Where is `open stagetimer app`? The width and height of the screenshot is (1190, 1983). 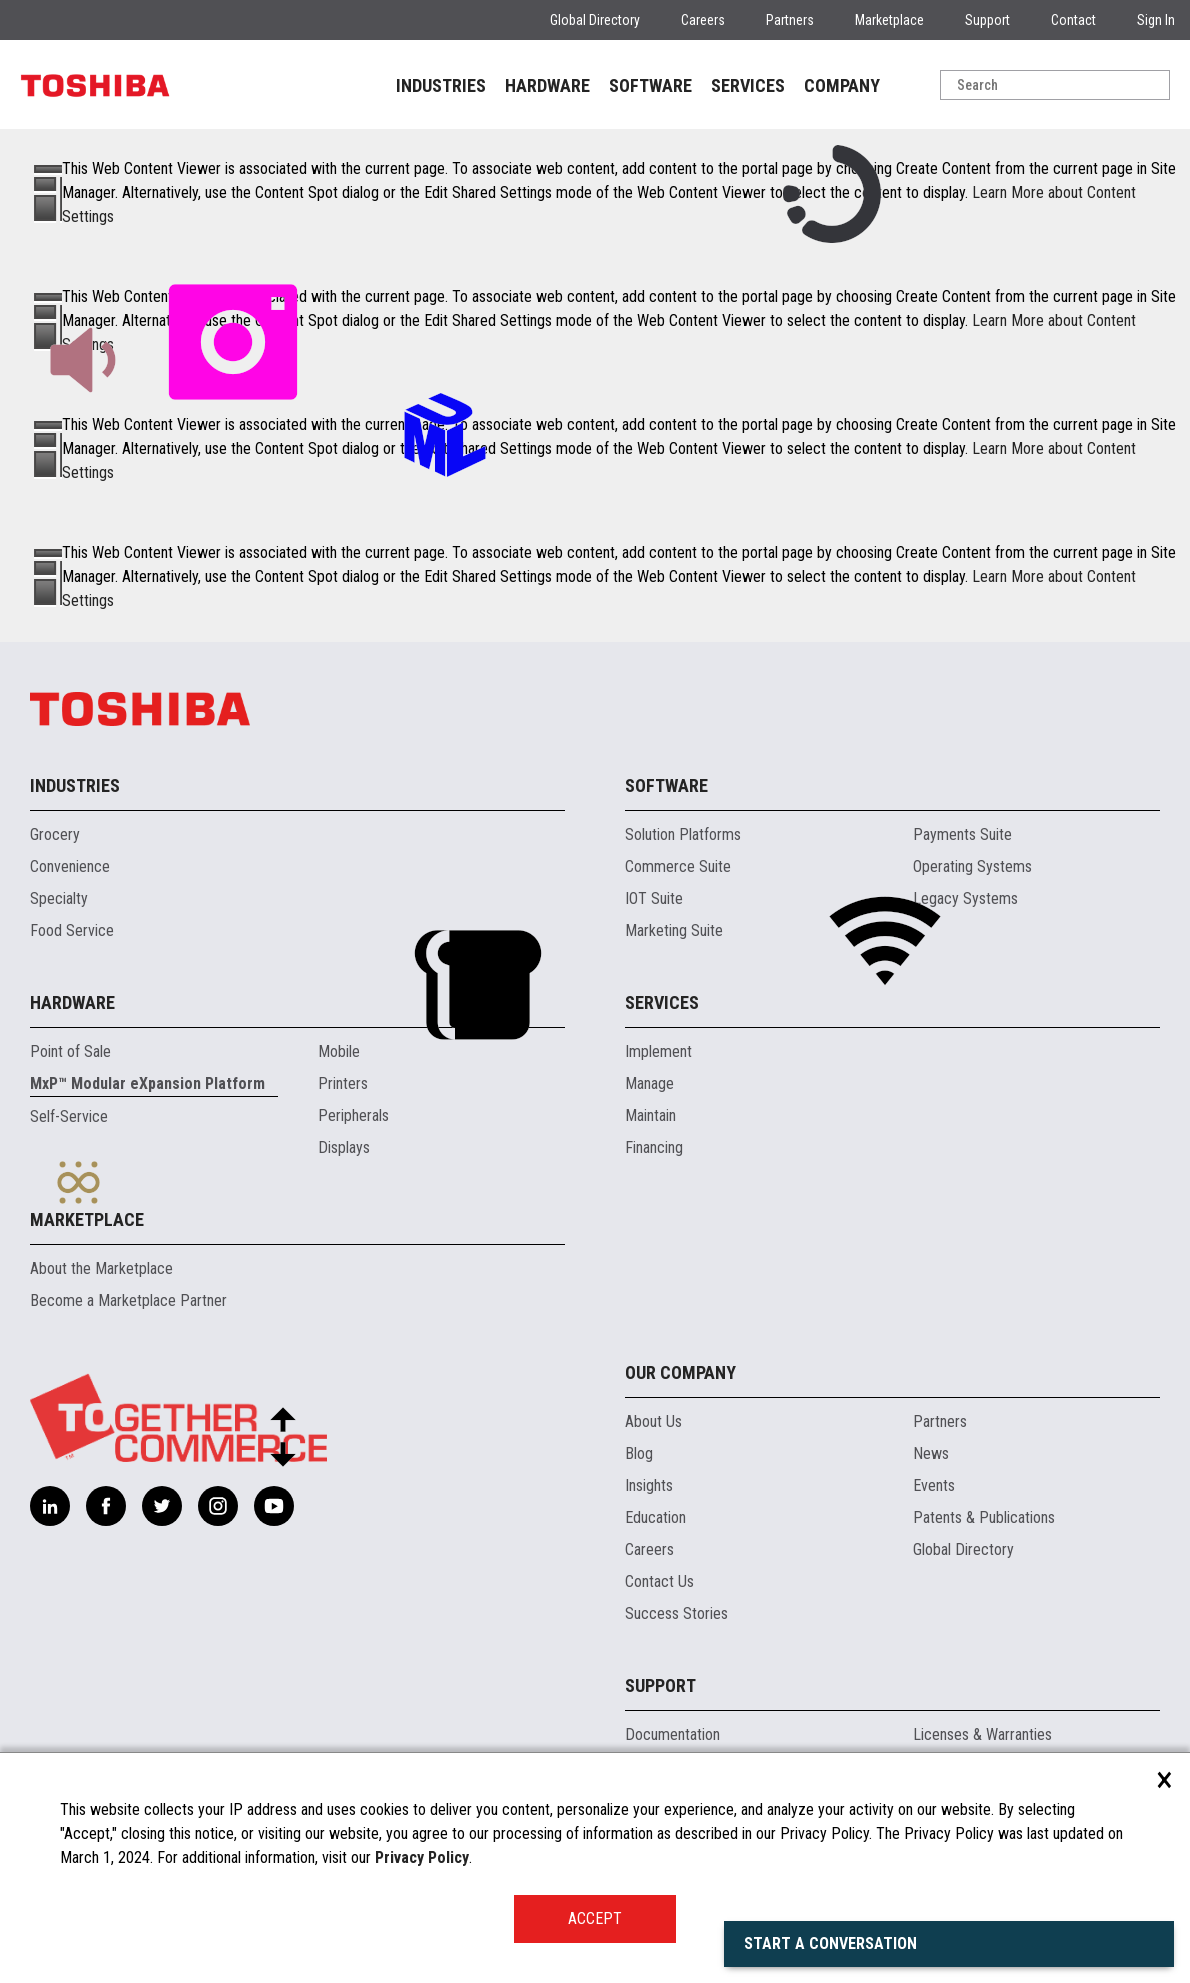 open stagetimer app is located at coordinates (832, 194).